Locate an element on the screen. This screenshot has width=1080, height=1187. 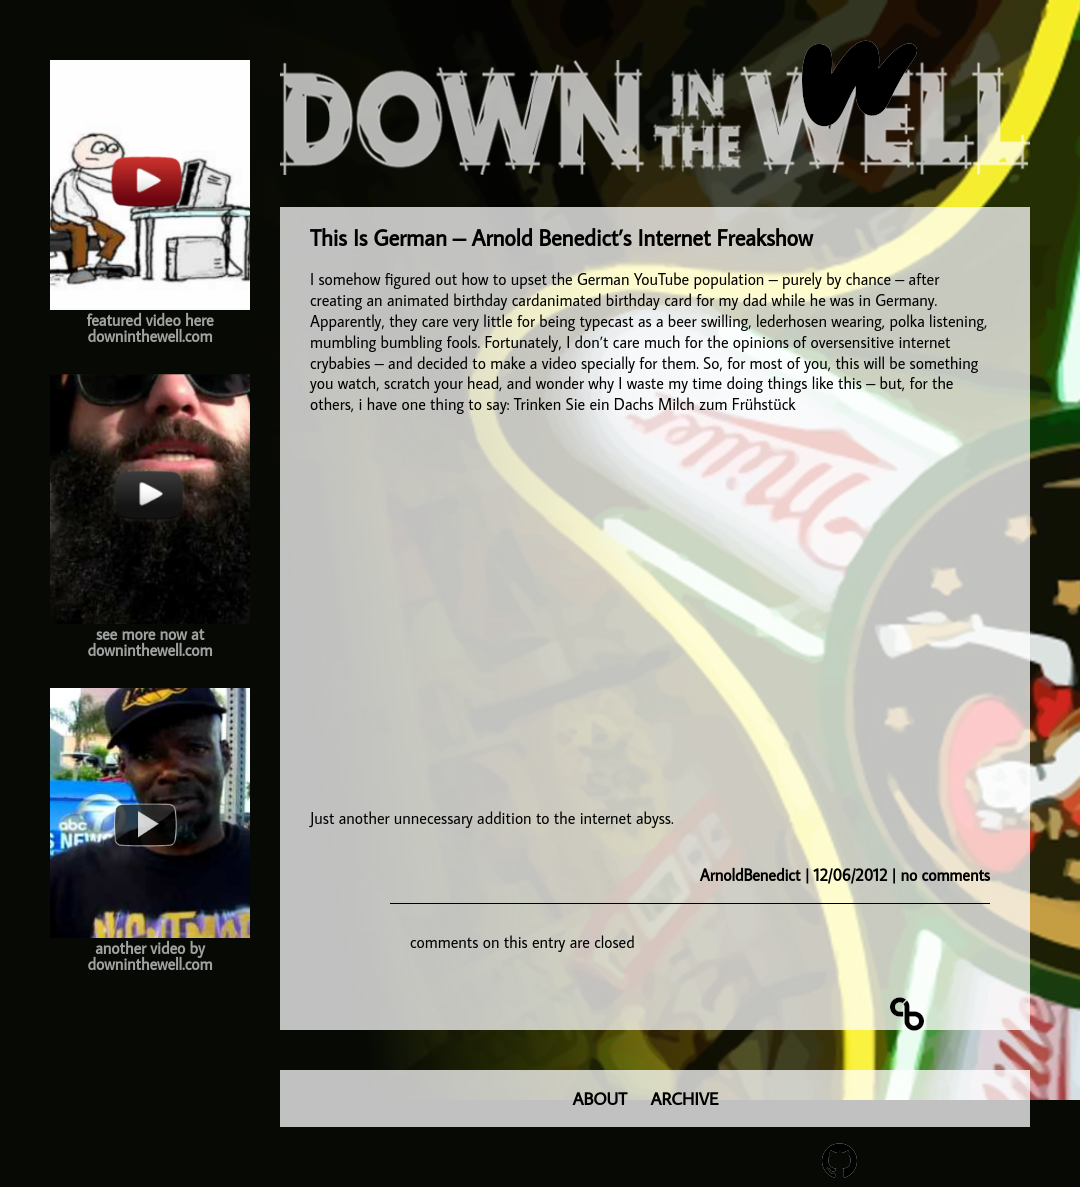
cloudbees company logo is located at coordinates (907, 1014).